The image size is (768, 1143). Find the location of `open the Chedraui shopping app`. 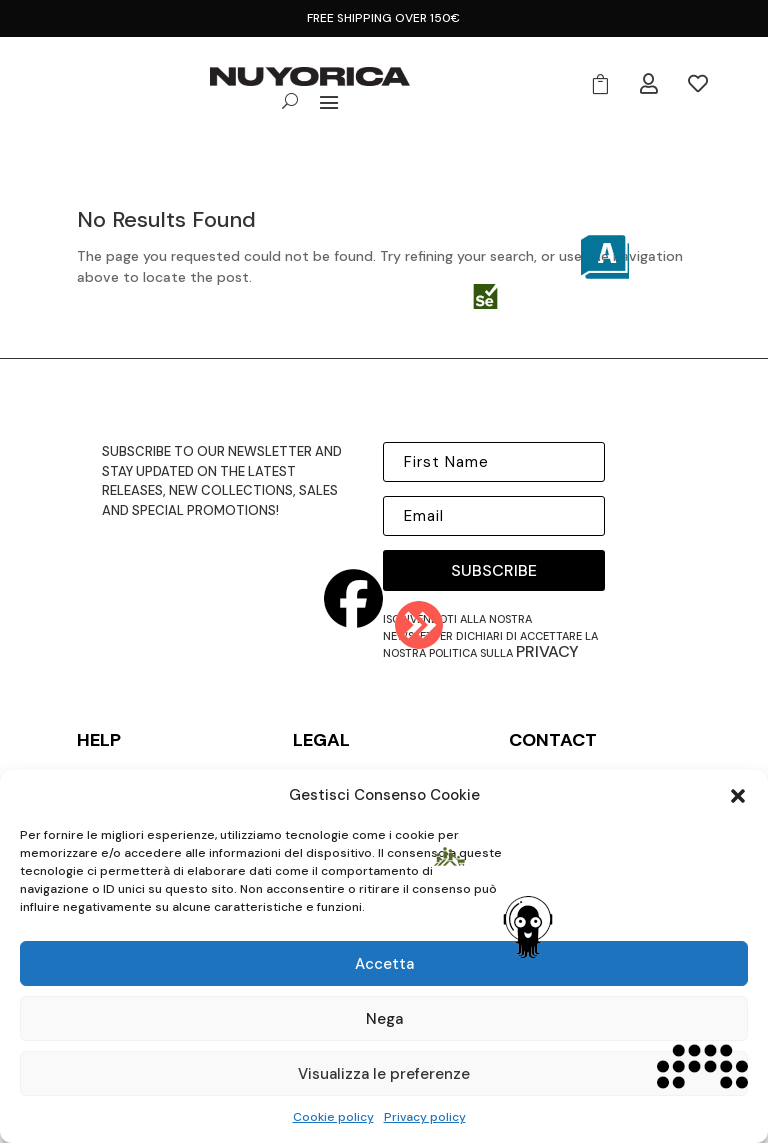

open the Chedraui shopping app is located at coordinates (449, 856).